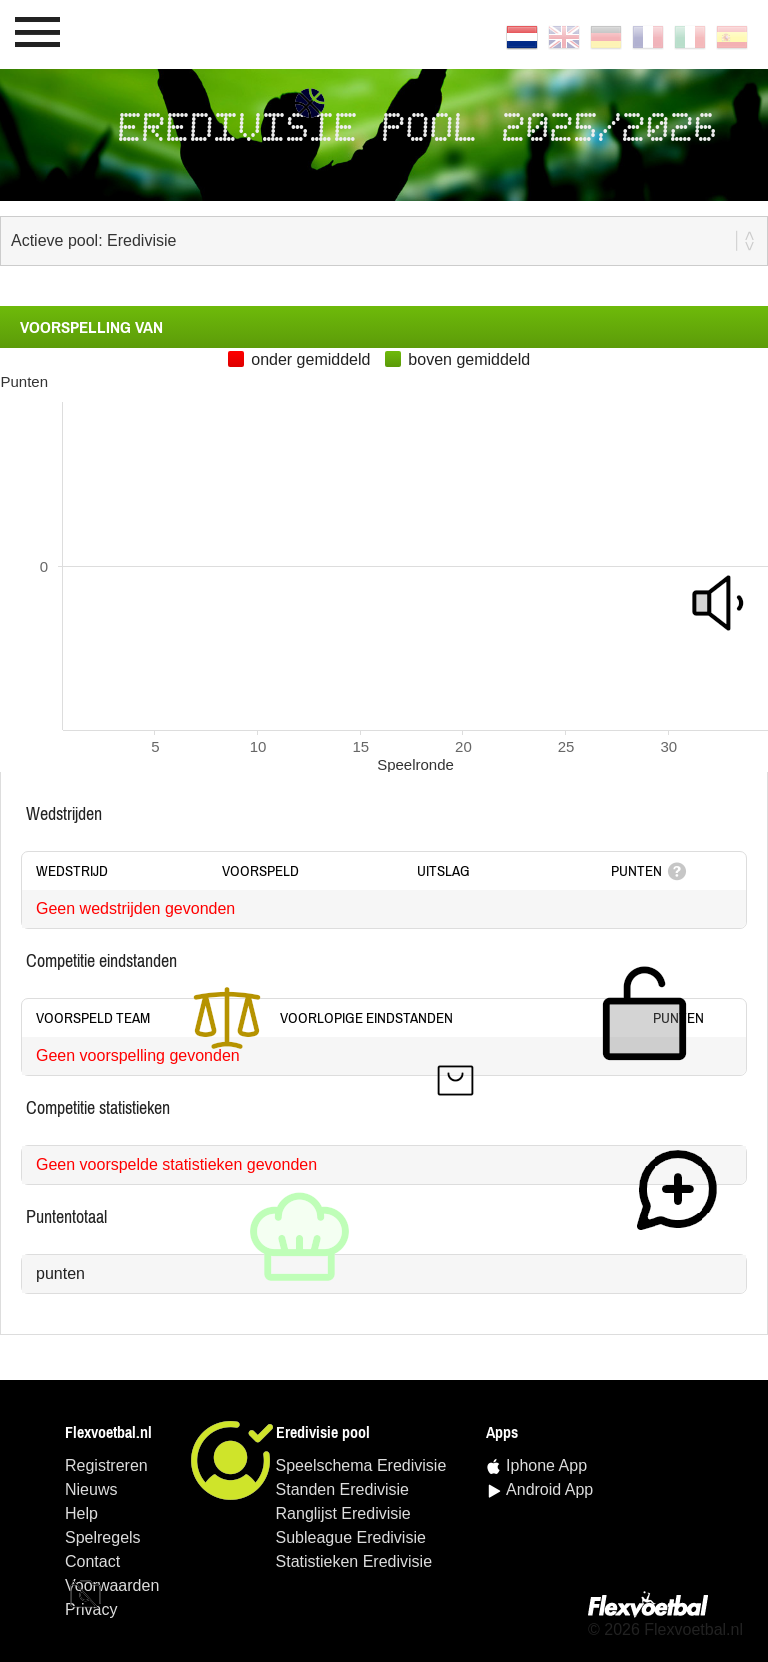 This screenshot has width=768, height=1662. I want to click on view your shopping bag, so click(455, 1080).